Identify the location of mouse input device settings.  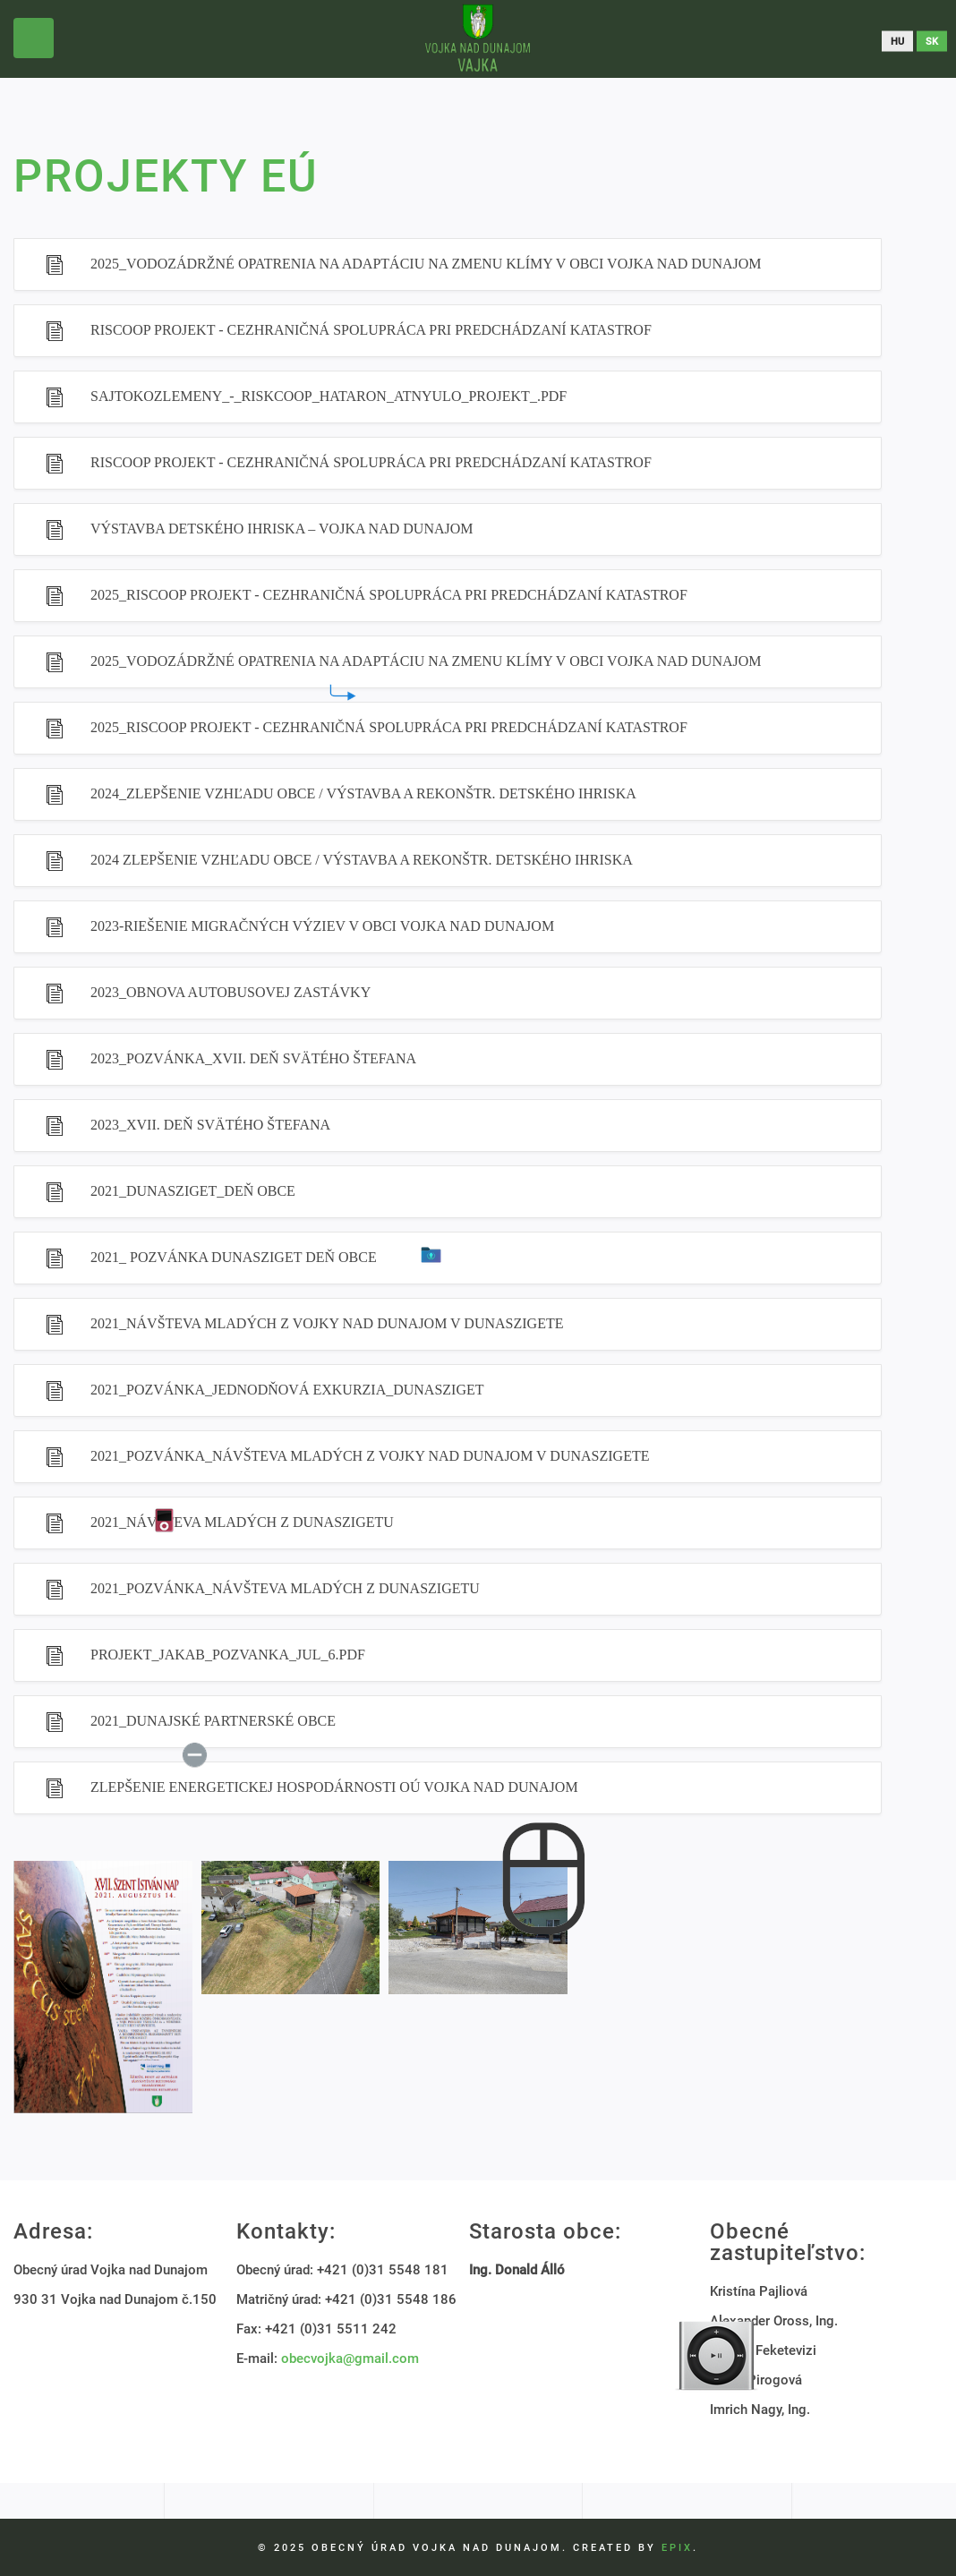
(547, 1874).